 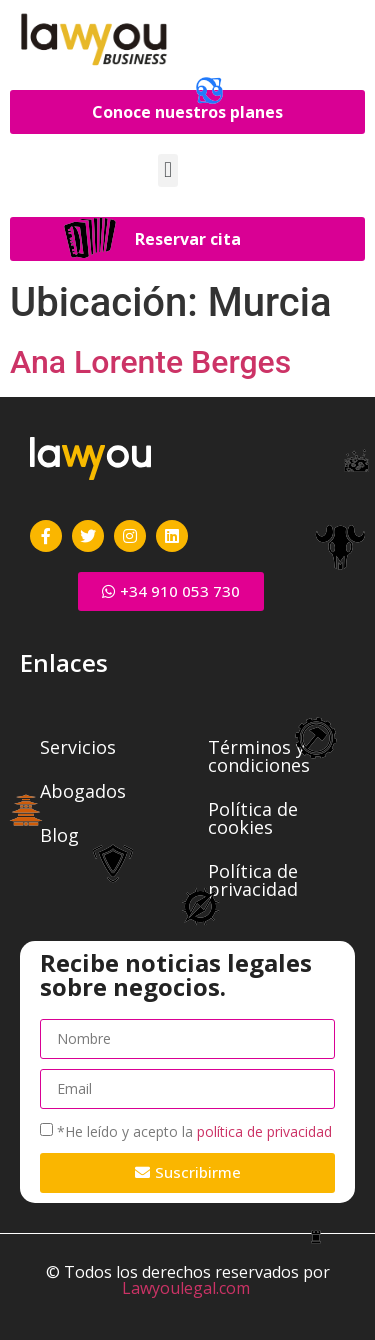 What do you see at coordinates (316, 738) in the screenshot?
I see `access crafting or workshop settings` at bounding box center [316, 738].